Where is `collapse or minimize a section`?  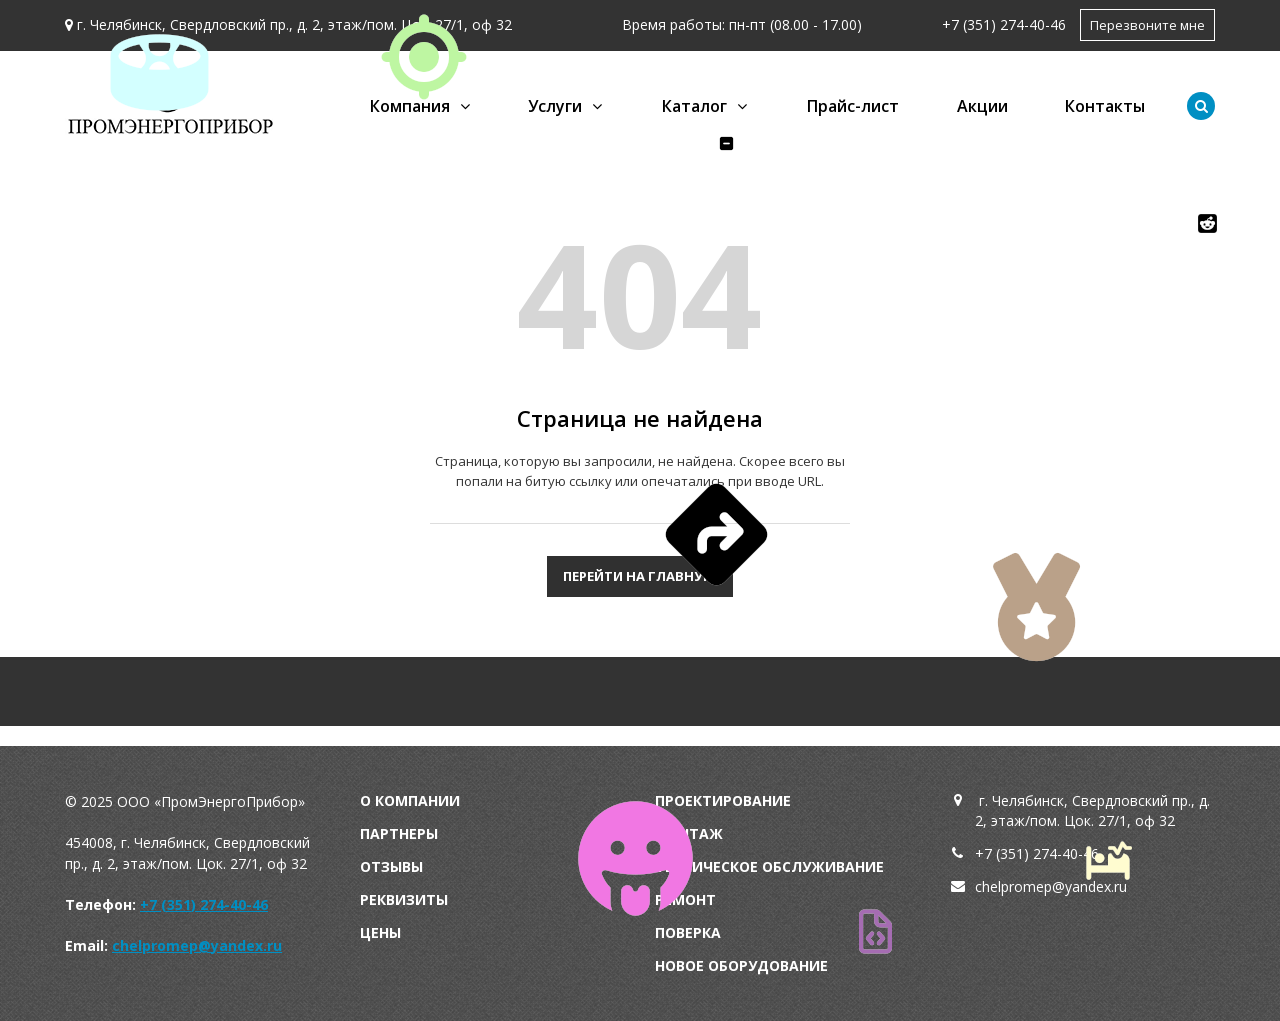 collapse or minimize a section is located at coordinates (726, 143).